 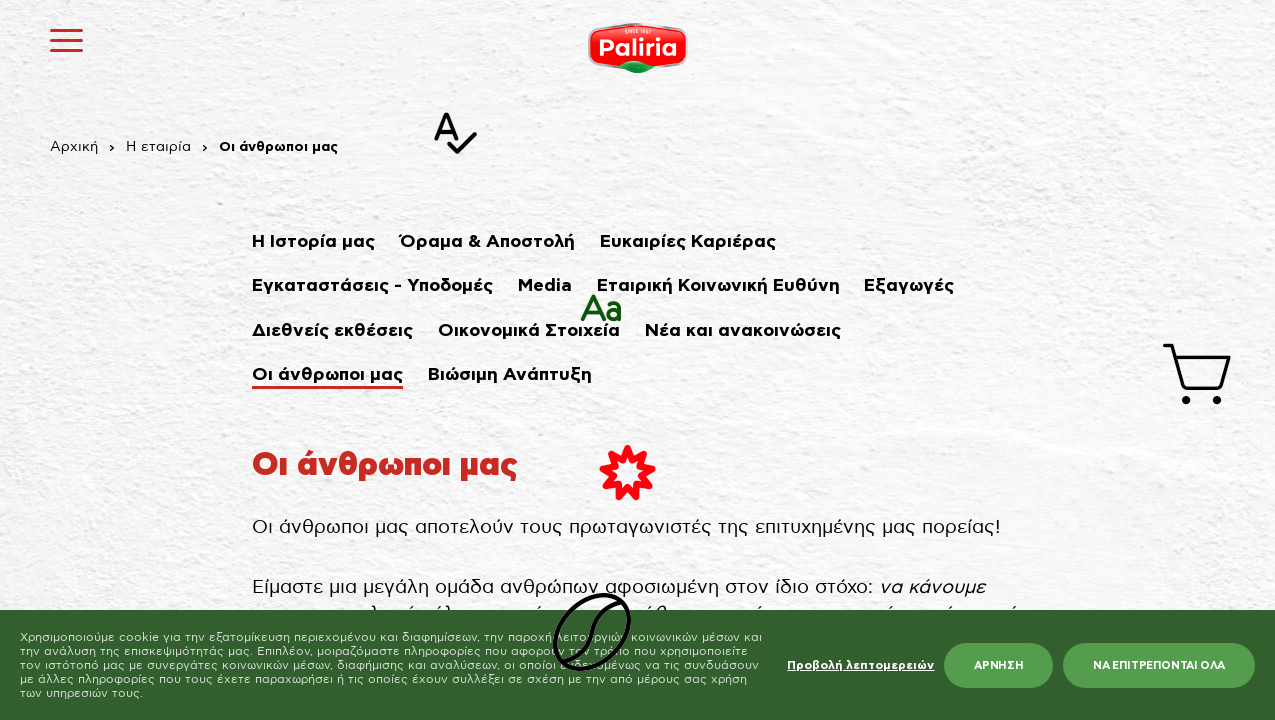 I want to click on enable spellcheck or grammar checking, so click(x=454, y=132).